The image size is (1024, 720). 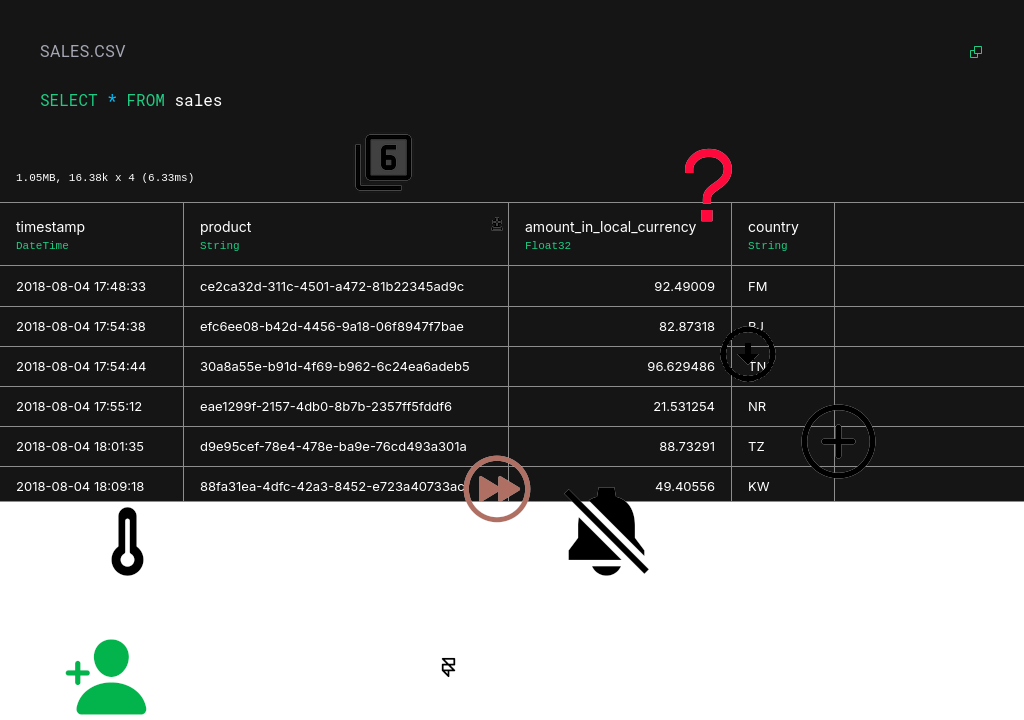 What do you see at coordinates (708, 187) in the screenshot?
I see `access help or support resources` at bounding box center [708, 187].